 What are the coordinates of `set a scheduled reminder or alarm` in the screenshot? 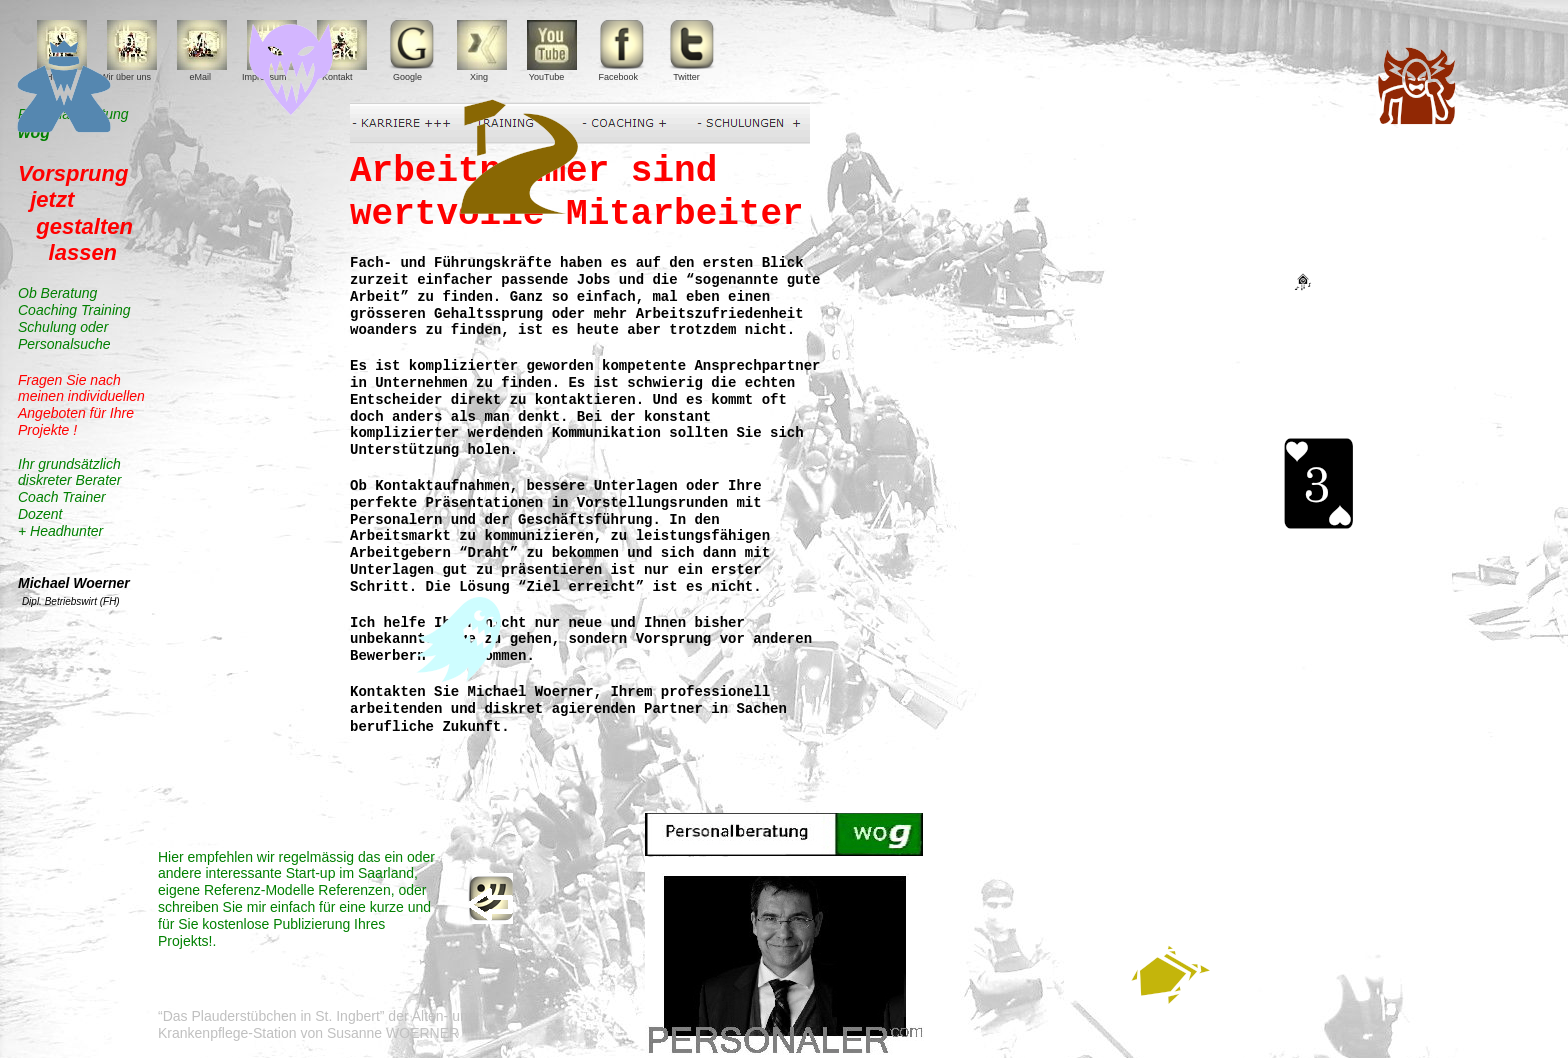 It's located at (1303, 282).